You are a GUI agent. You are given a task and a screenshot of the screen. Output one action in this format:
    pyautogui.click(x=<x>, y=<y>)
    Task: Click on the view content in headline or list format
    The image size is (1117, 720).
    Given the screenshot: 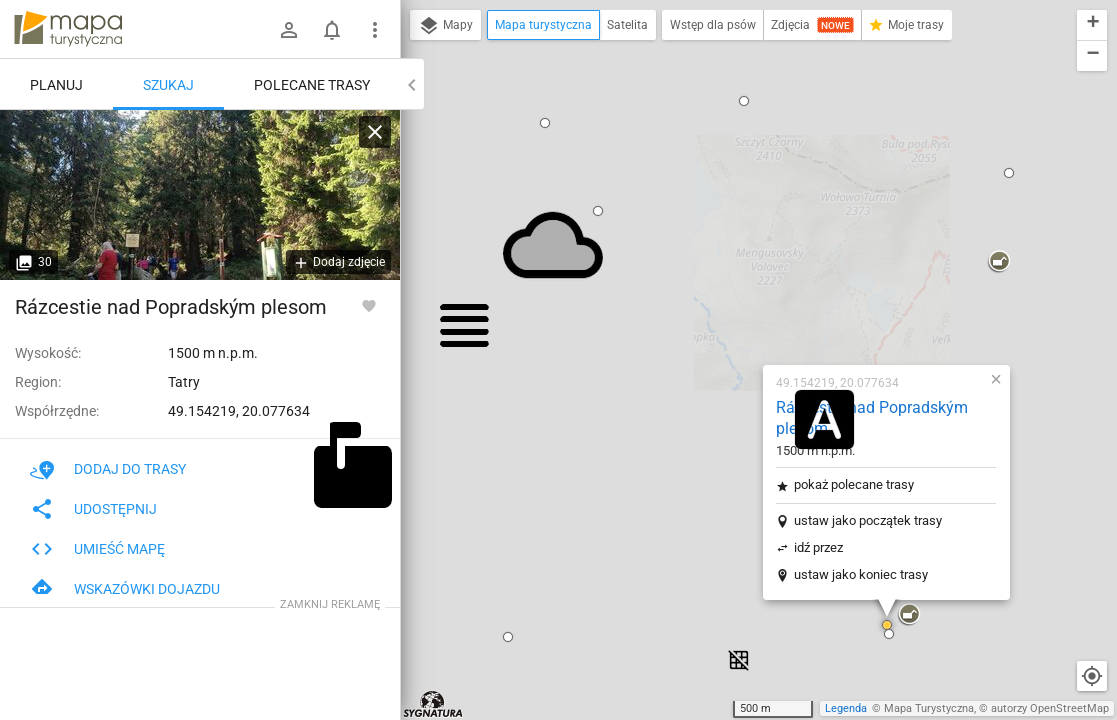 What is the action you would take?
    pyautogui.click(x=464, y=325)
    